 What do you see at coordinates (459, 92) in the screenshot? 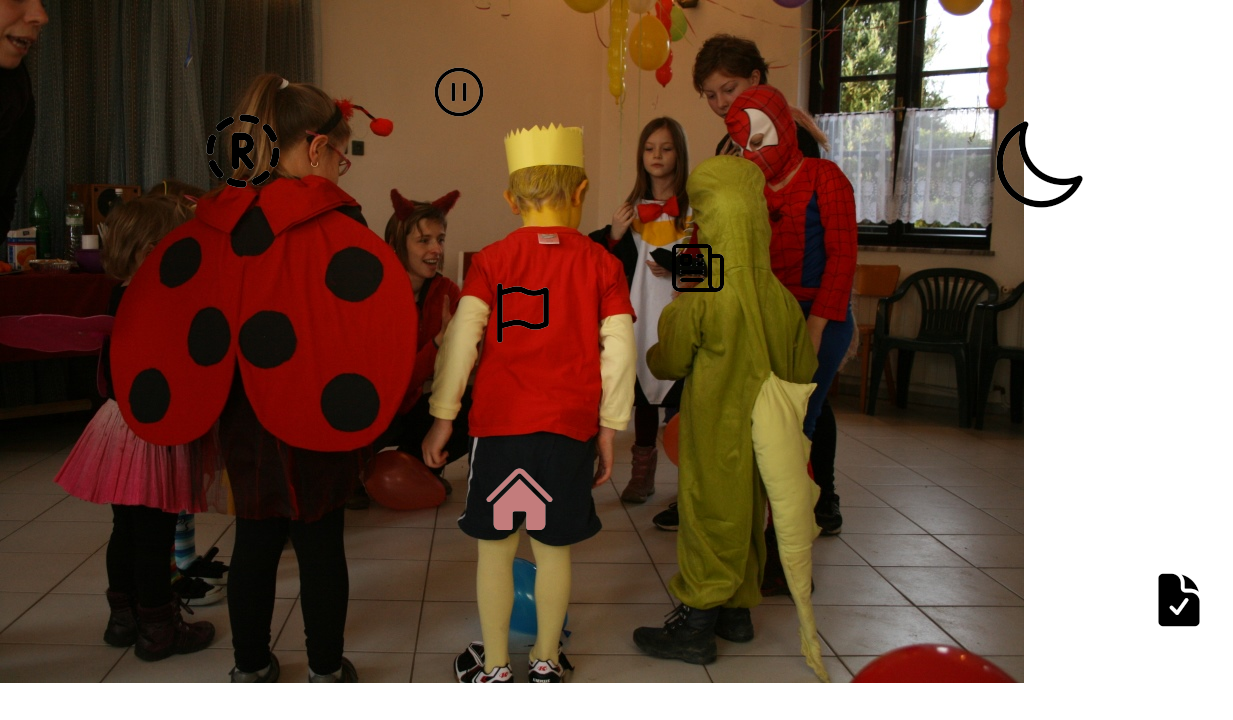
I see `pause media playback` at bounding box center [459, 92].